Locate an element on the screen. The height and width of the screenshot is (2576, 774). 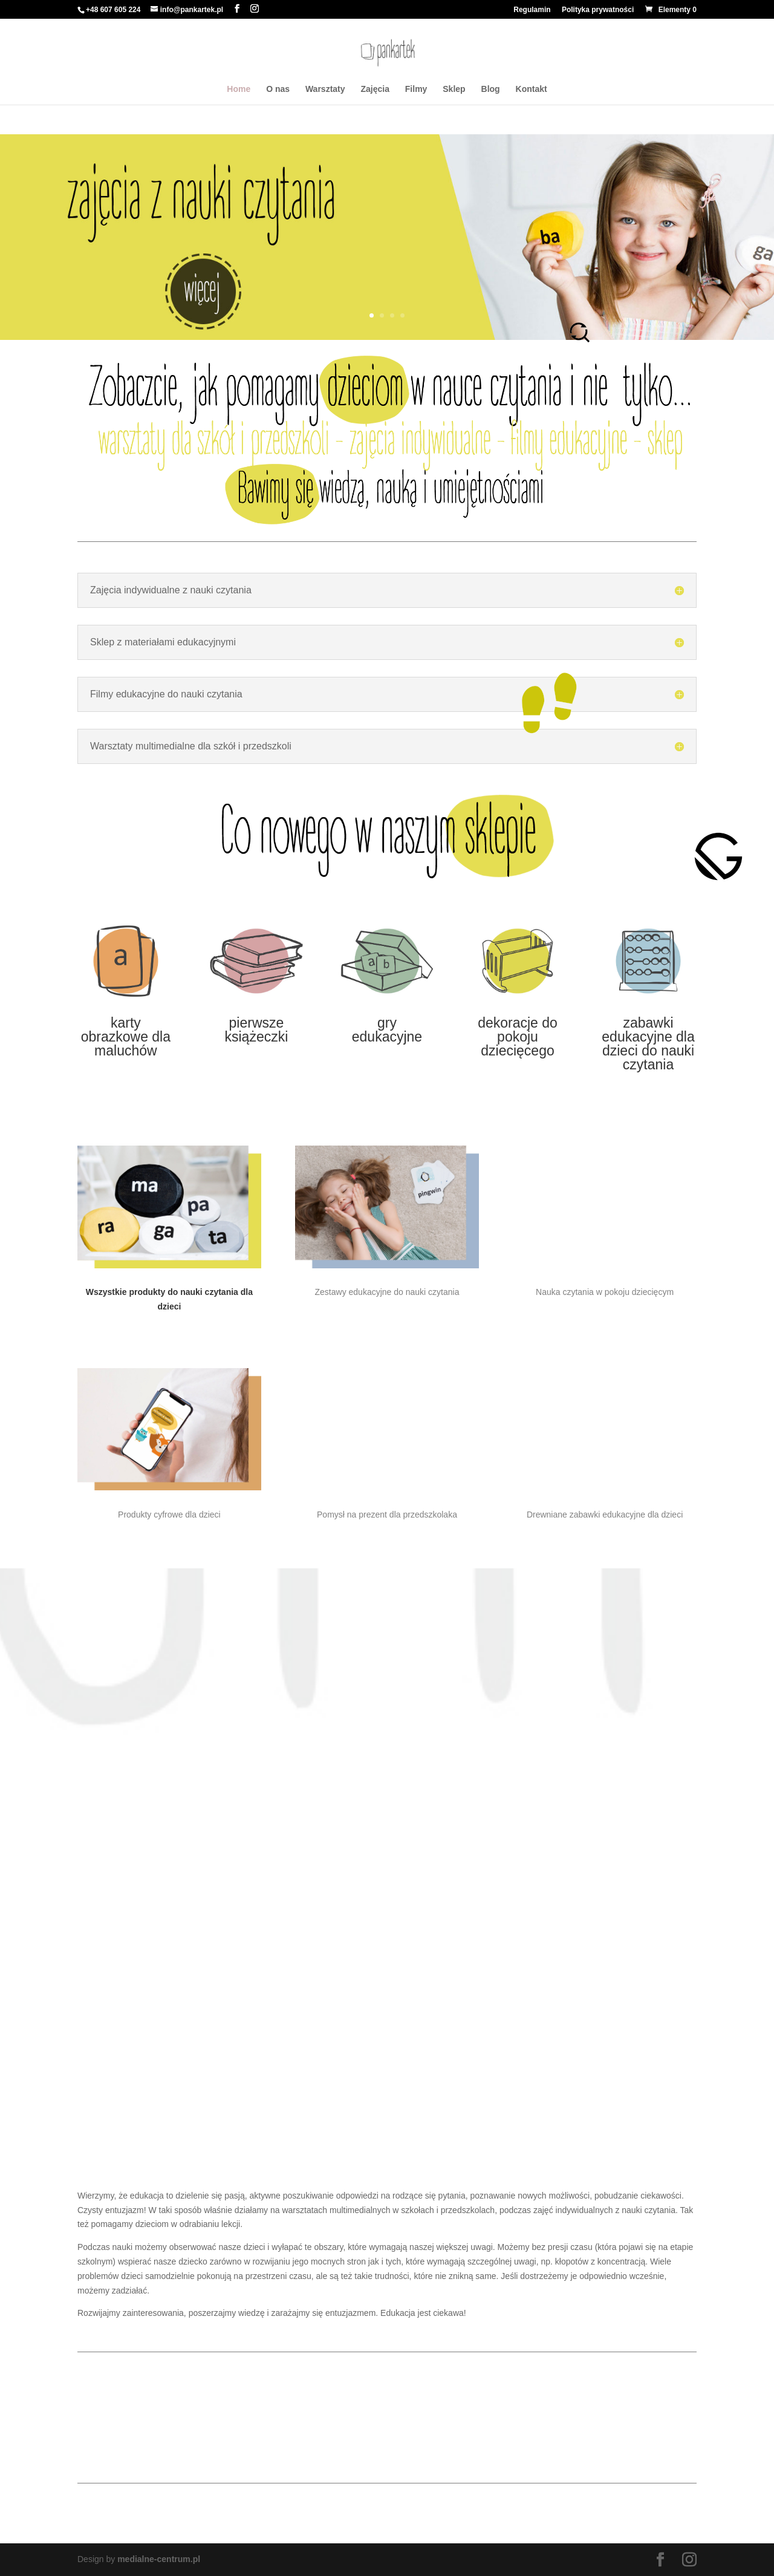
find and replace text in a document is located at coordinates (579, 332).